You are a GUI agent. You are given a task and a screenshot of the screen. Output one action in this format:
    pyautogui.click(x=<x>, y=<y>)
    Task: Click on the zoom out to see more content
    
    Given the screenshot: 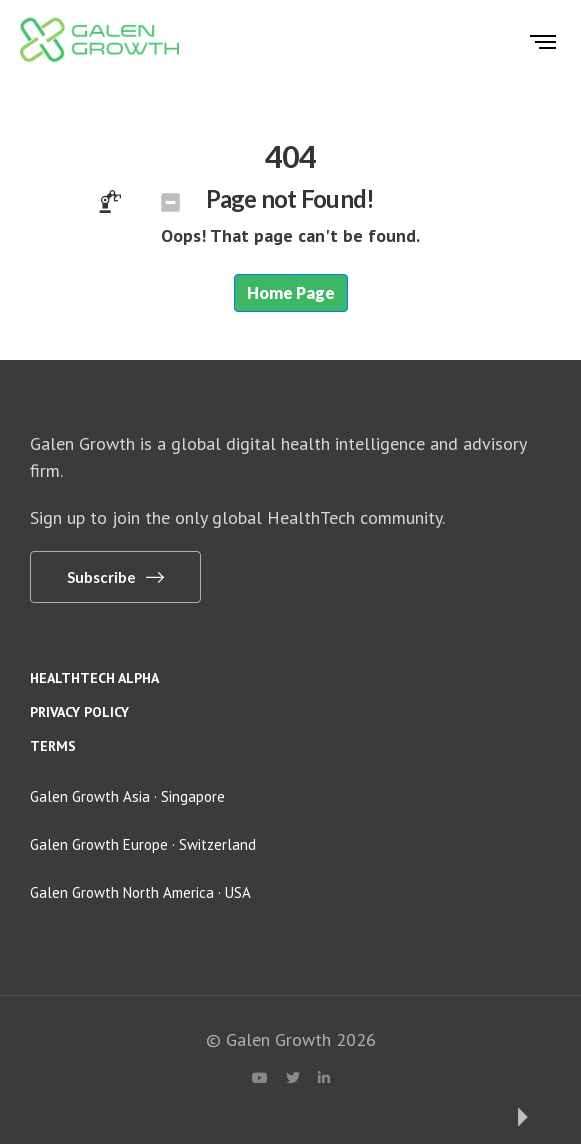 What is the action you would take?
    pyautogui.click(x=170, y=202)
    